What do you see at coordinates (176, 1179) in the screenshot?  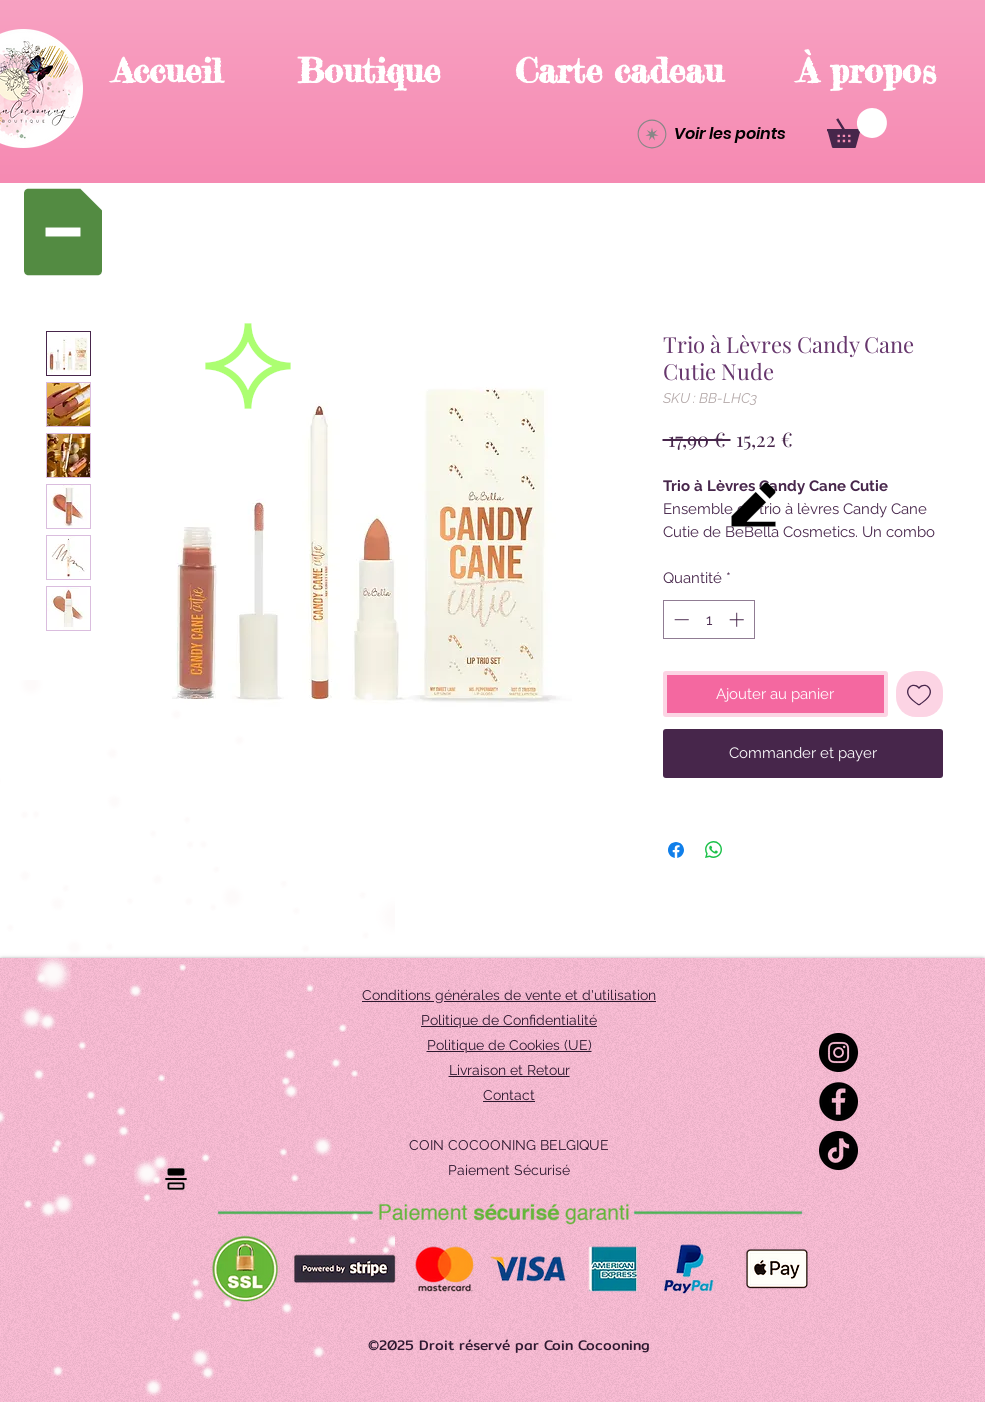 I see `flip content vertically` at bounding box center [176, 1179].